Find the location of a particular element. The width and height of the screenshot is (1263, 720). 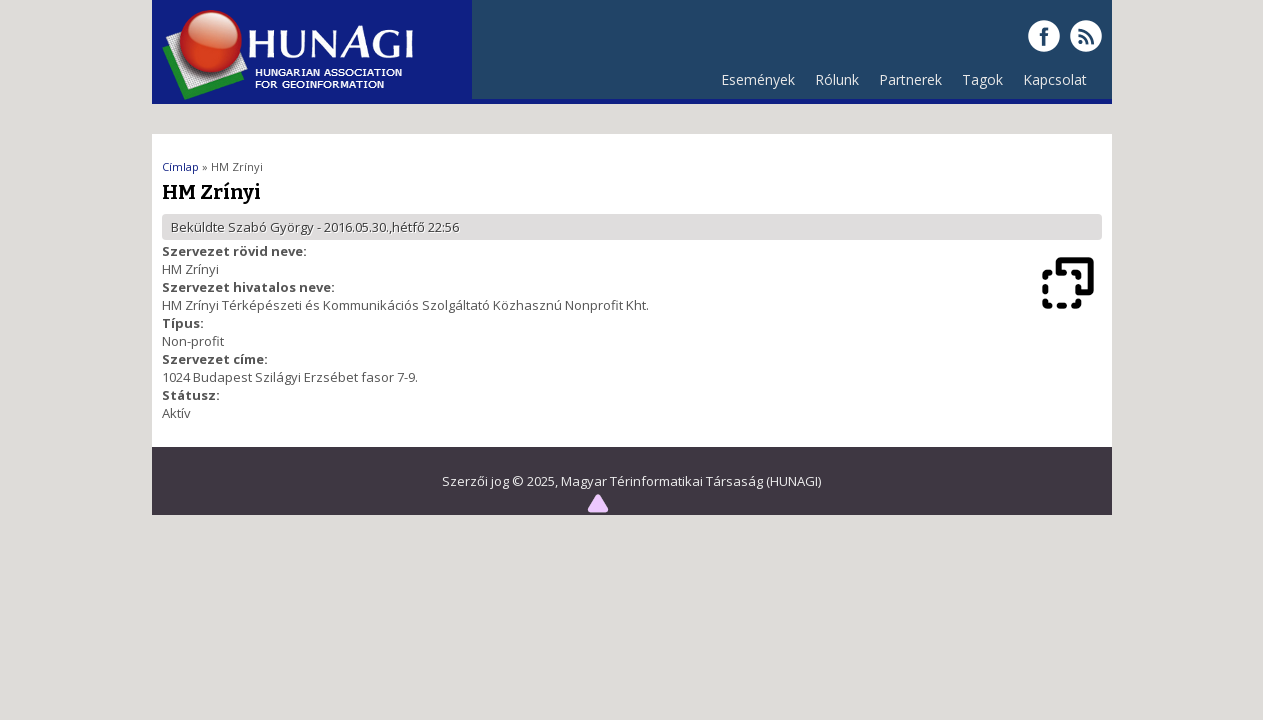

indicates a warning or alert status is located at coordinates (598, 504).